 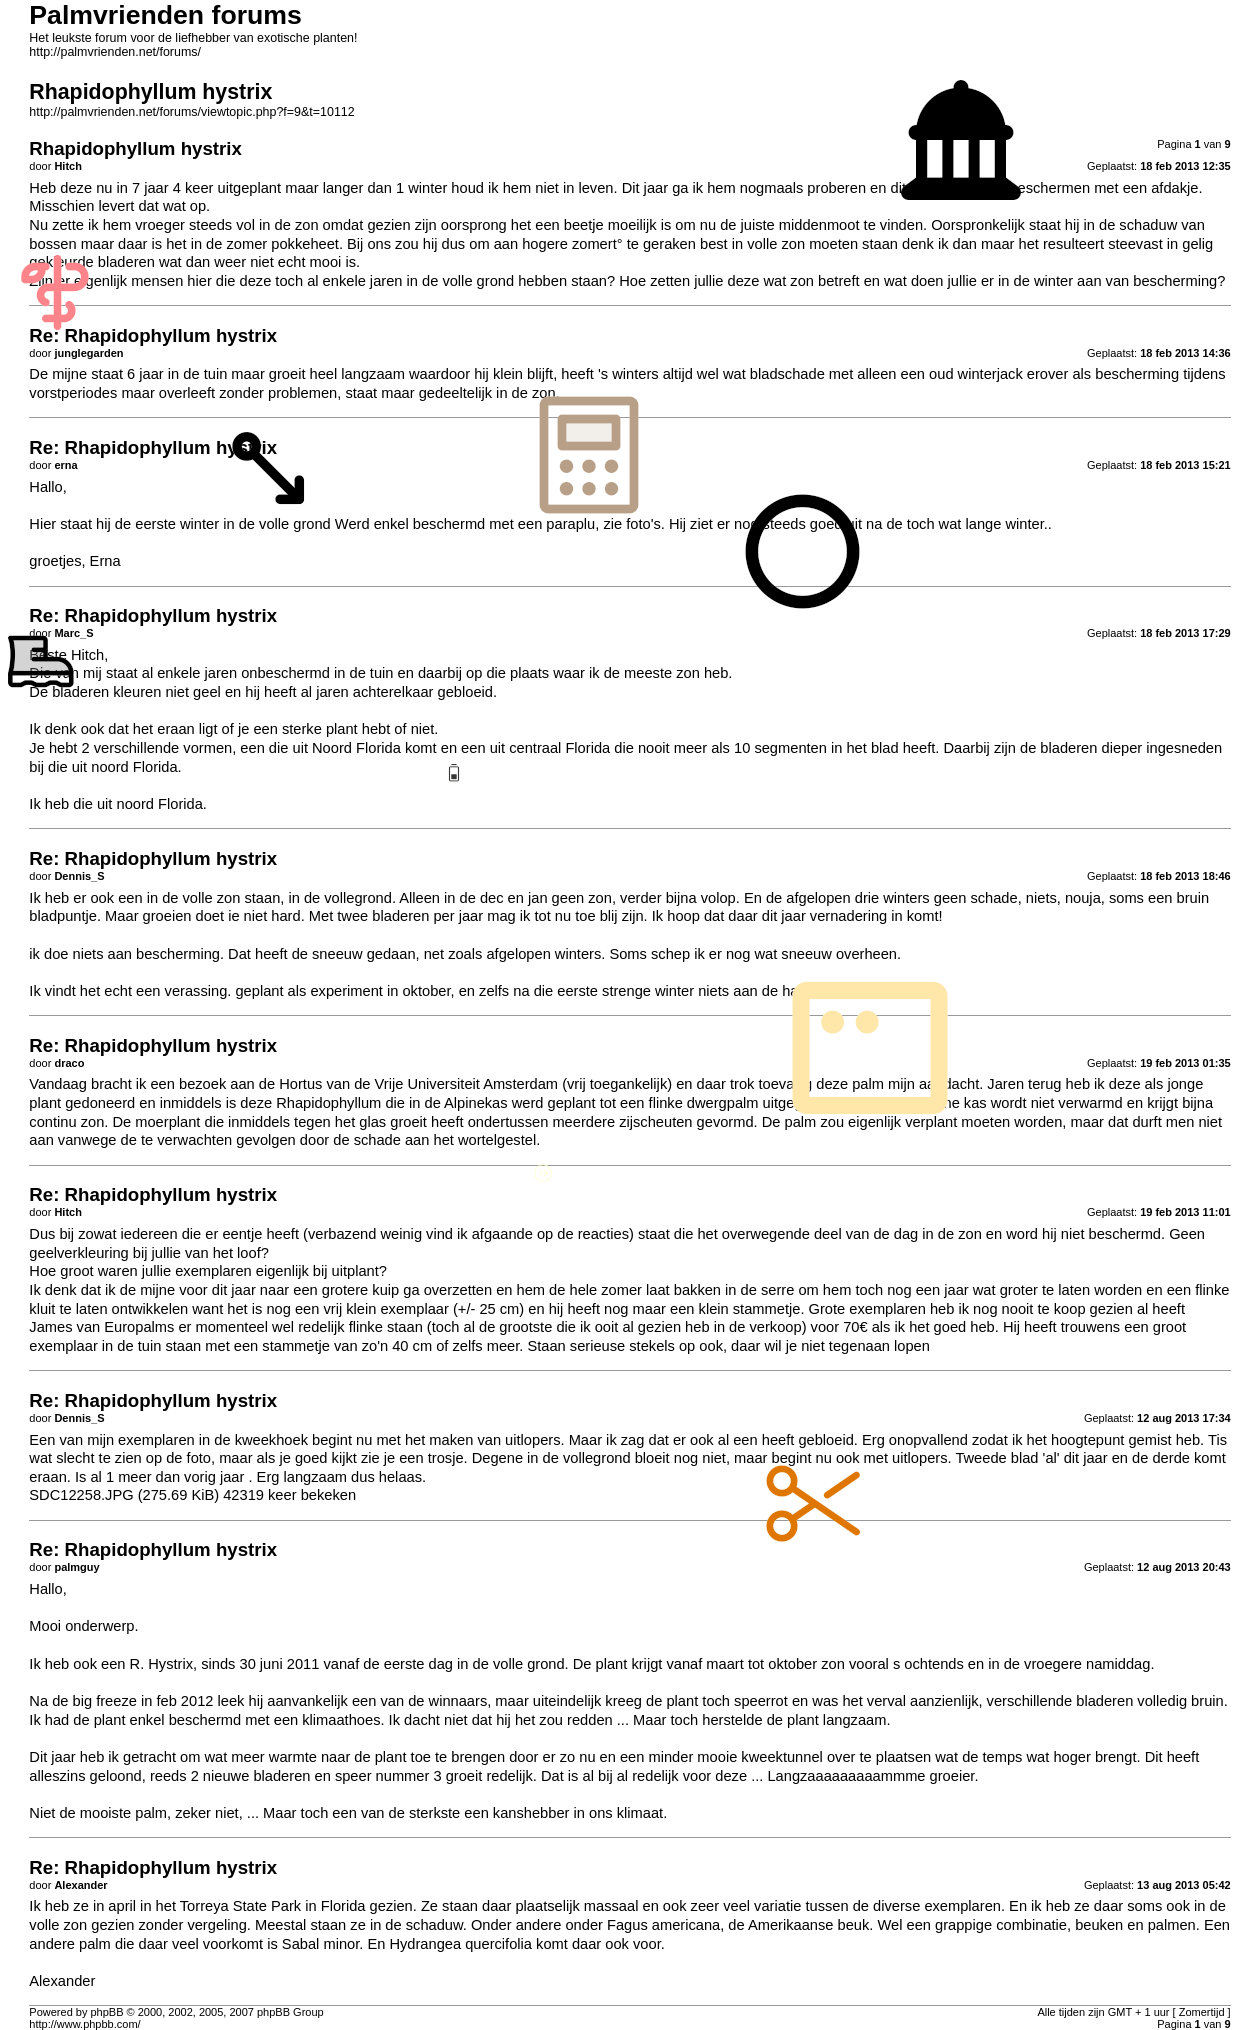 I want to click on open the calculator app, so click(x=589, y=455).